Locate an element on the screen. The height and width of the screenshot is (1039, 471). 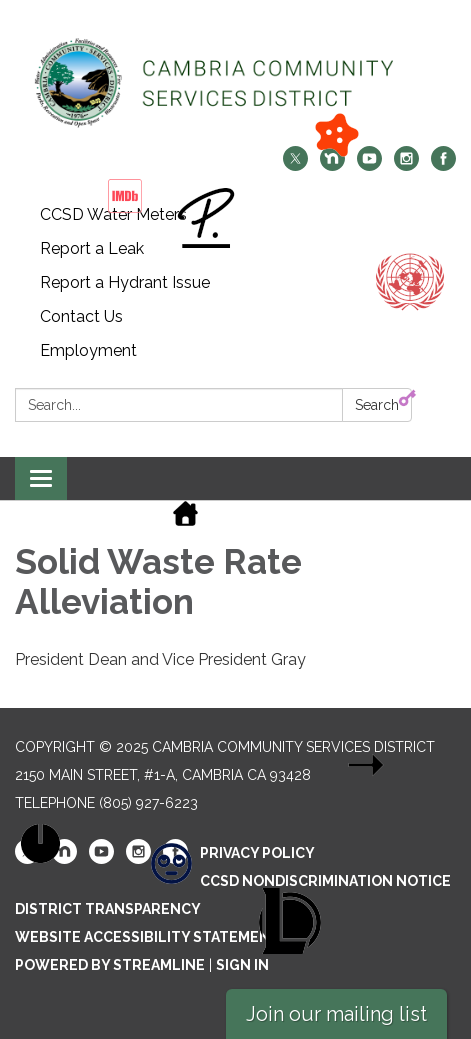
navigate to the next step or page is located at coordinates (366, 765).